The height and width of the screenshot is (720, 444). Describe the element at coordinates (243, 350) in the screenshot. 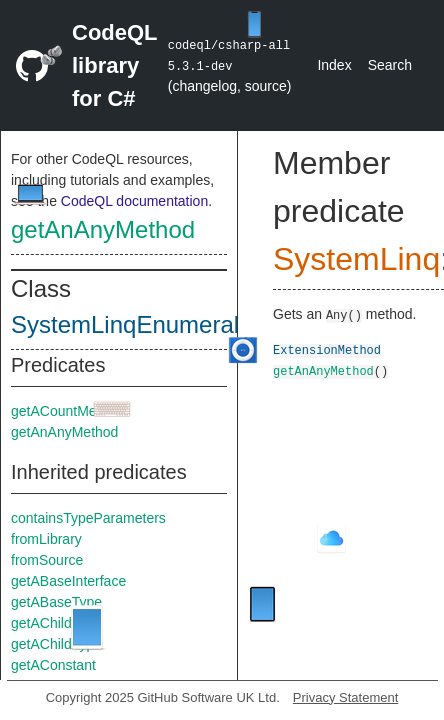

I see `iPod shuffle device connected` at that location.